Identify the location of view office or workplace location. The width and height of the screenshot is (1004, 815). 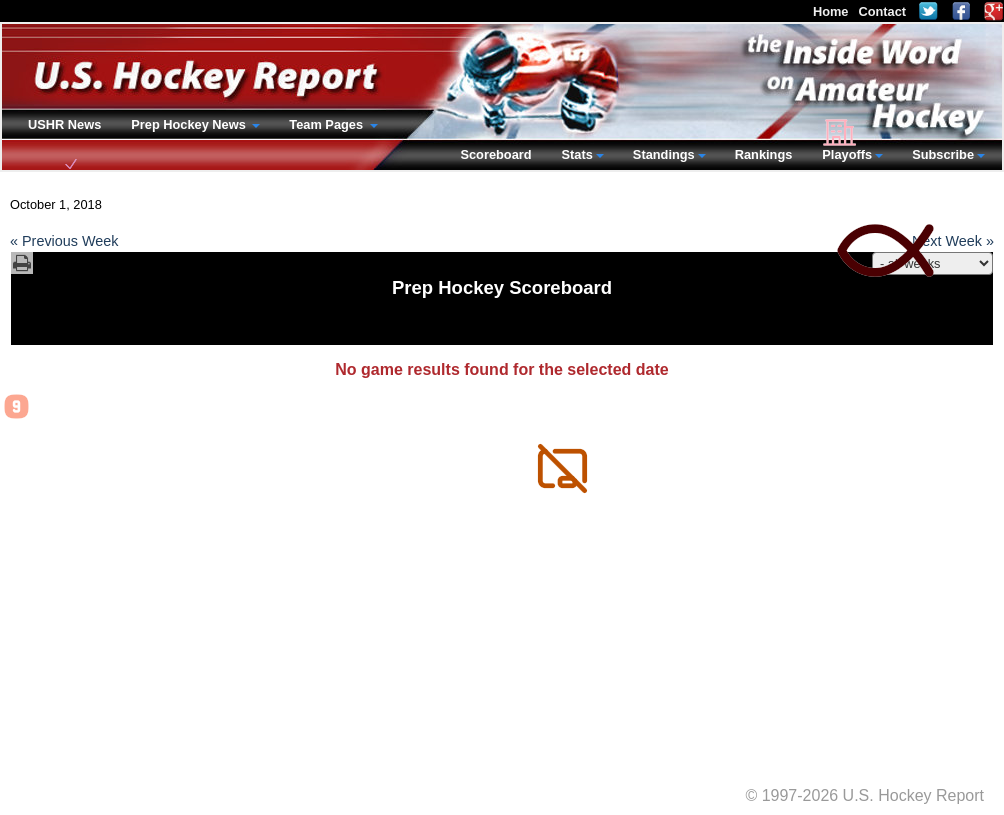
(838, 132).